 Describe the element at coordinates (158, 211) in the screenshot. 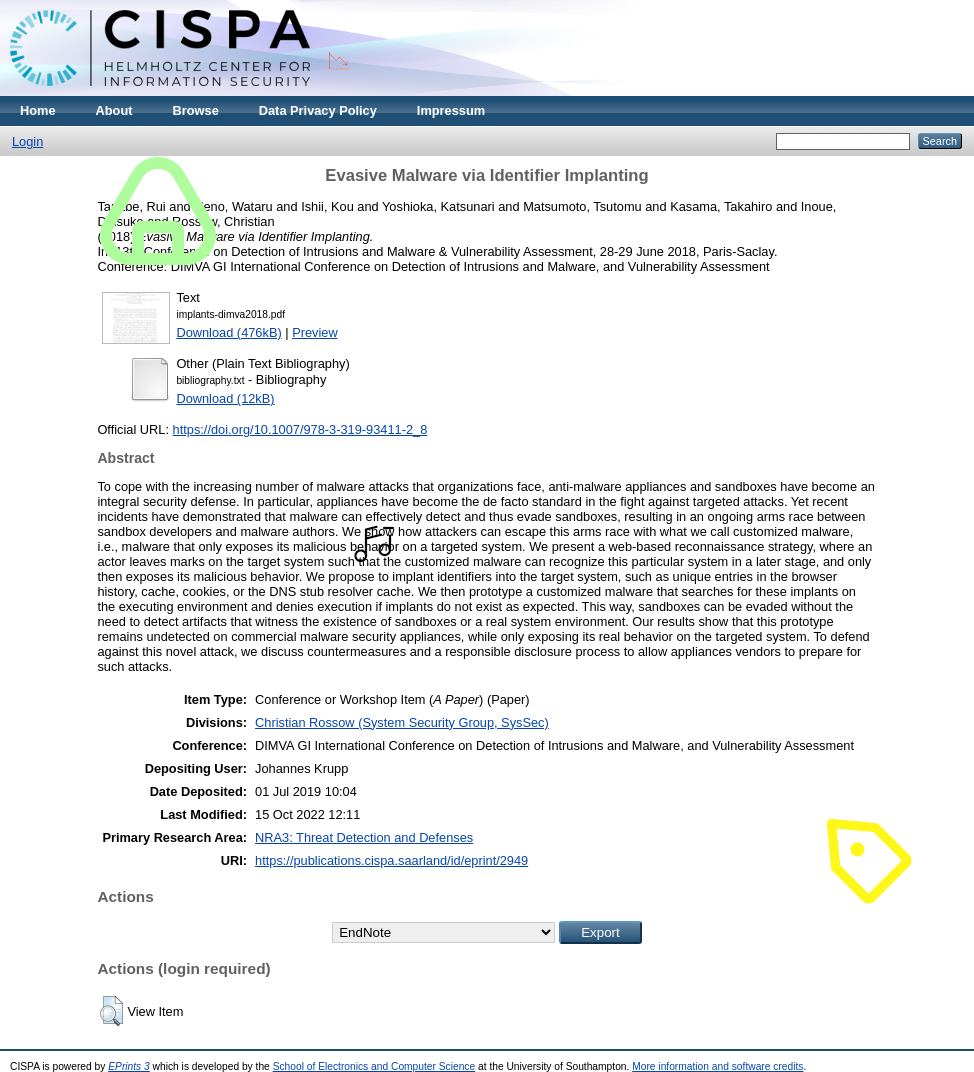

I see `access food or restaurant options` at that location.